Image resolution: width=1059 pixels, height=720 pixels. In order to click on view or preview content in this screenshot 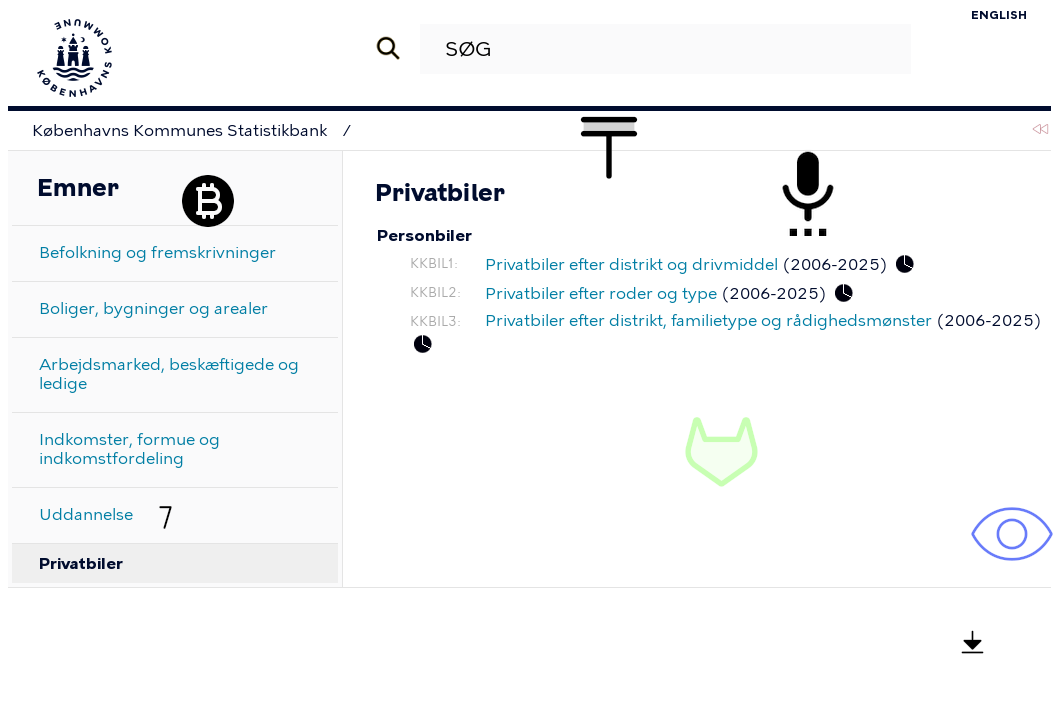, I will do `click(1012, 534)`.